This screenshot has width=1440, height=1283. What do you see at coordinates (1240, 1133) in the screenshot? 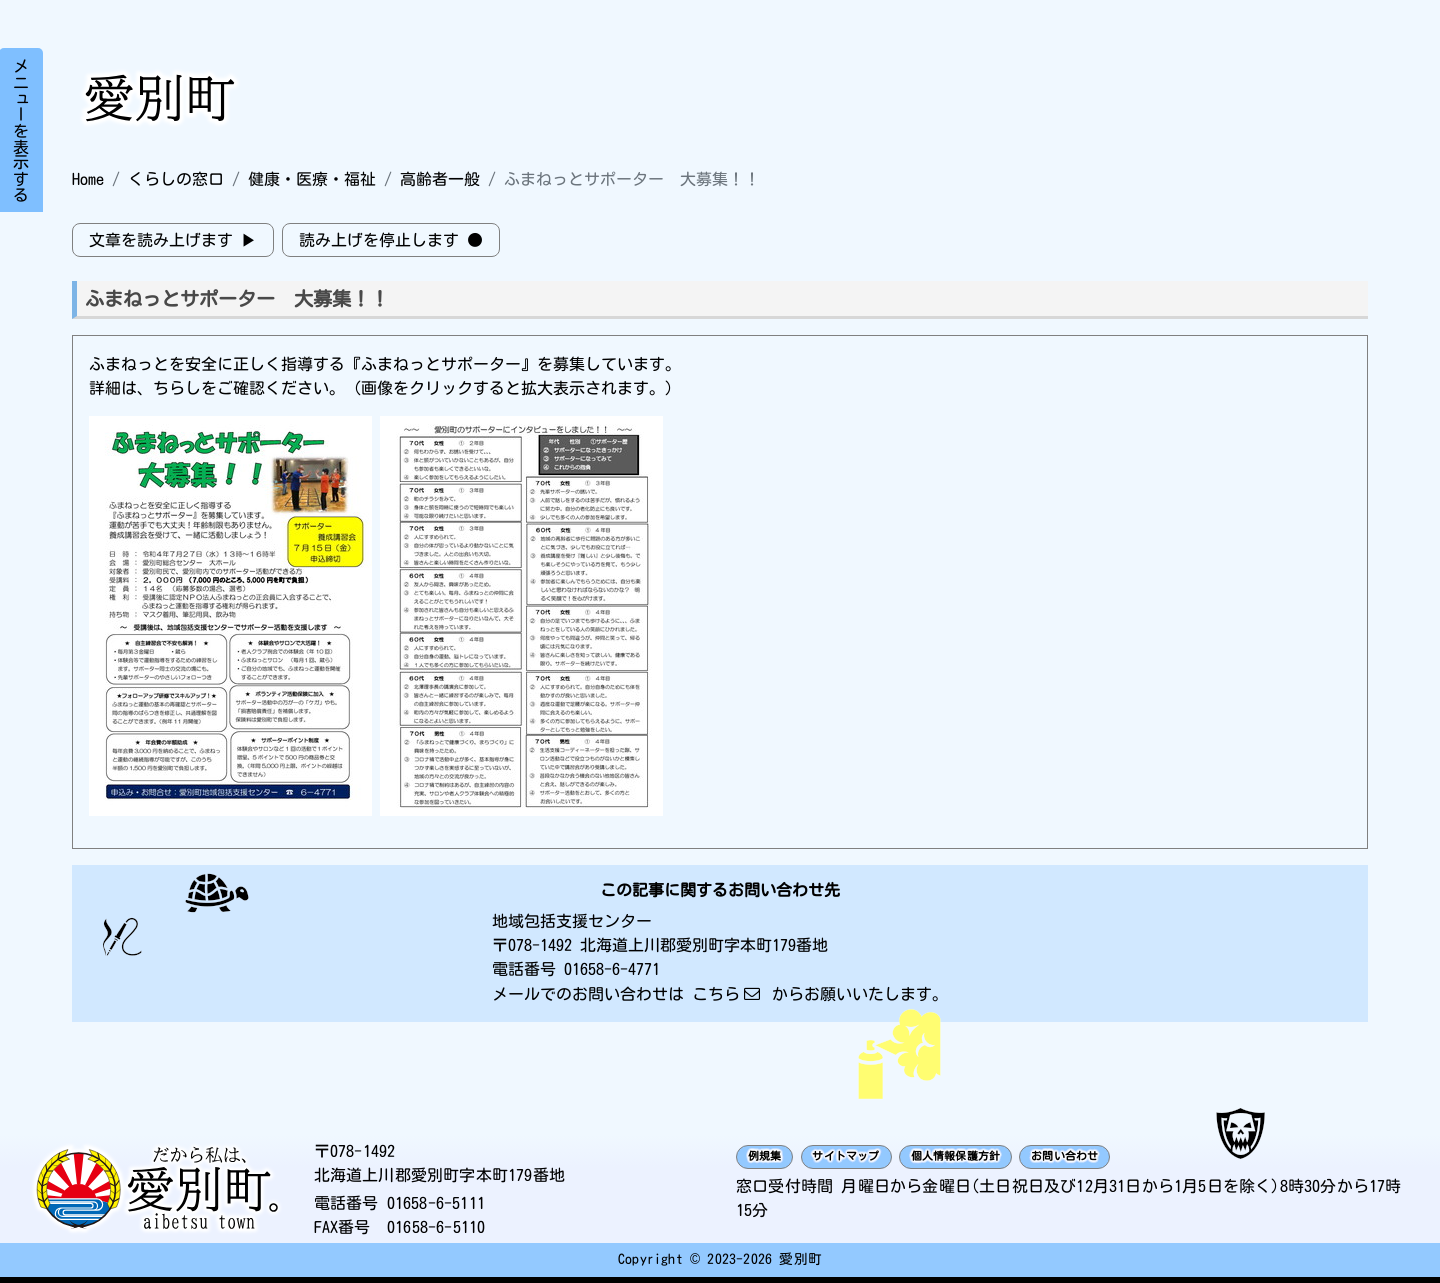
I see `indicates a security threat or danger warning` at bounding box center [1240, 1133].